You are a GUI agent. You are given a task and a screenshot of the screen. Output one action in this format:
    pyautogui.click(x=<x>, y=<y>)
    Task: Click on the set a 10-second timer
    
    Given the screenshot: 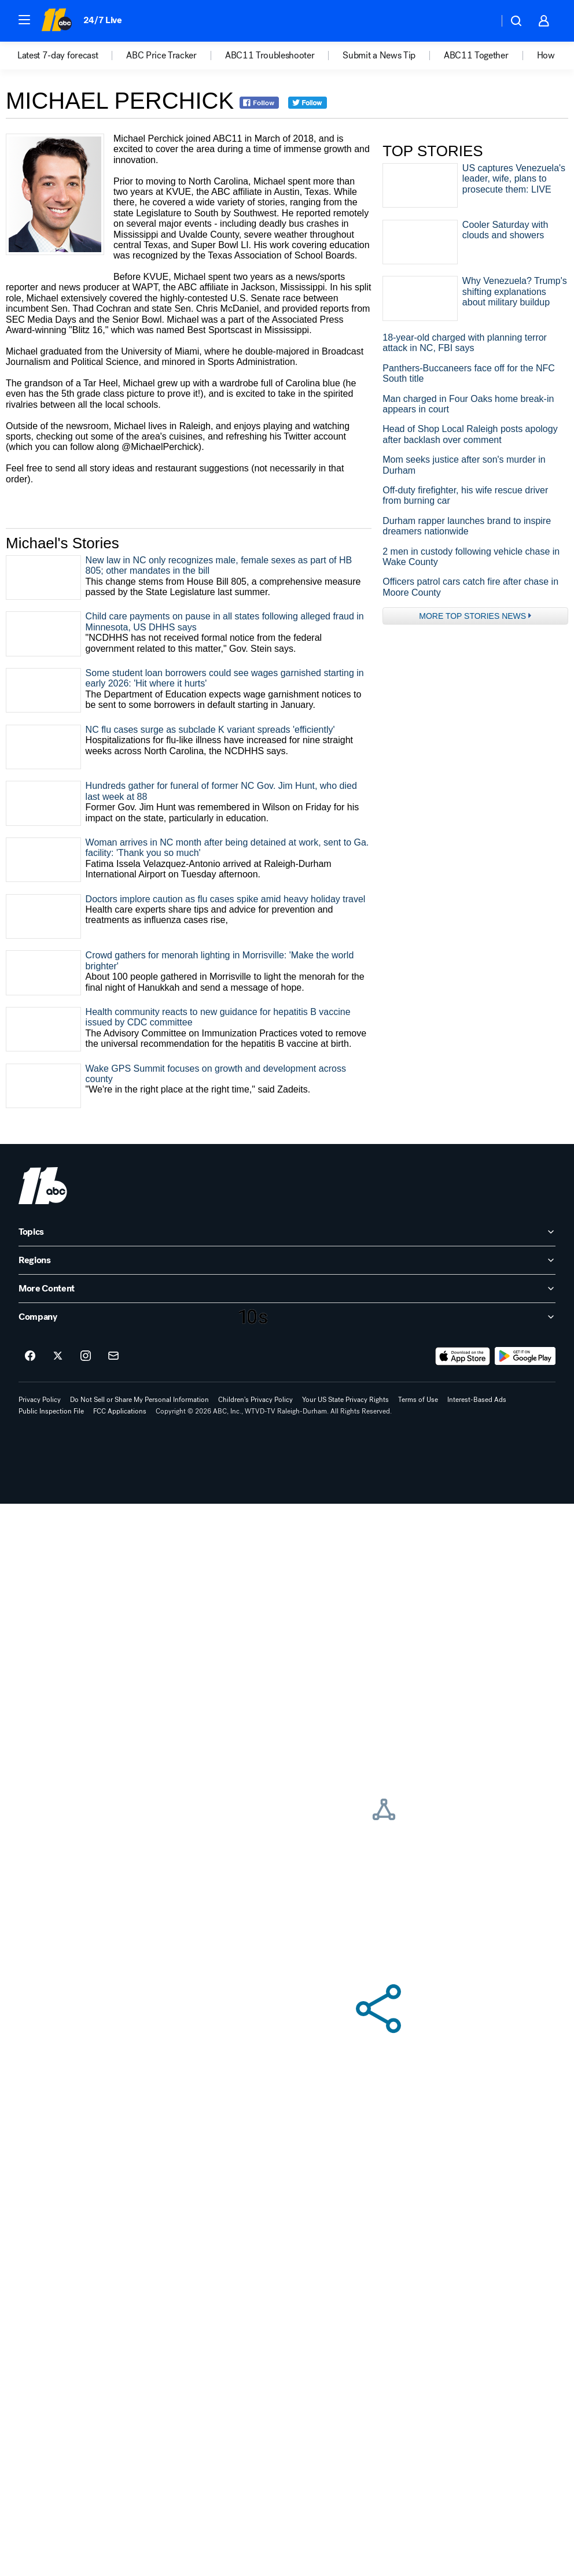 What is the action you would take?
    pyautogui.click(x=253, y=1316)
    